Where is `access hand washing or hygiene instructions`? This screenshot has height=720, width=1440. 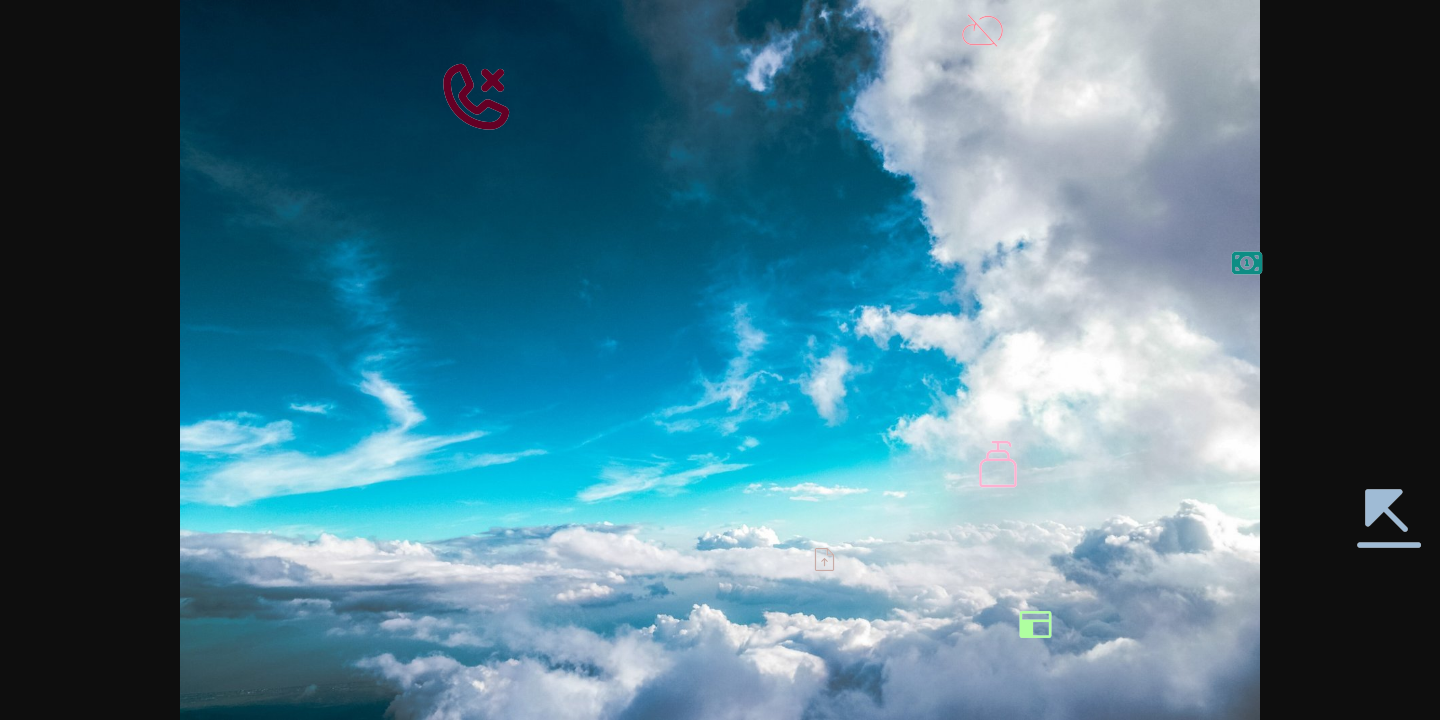 access hand washing or hygiene instructions is located at coordinates (998, 465).